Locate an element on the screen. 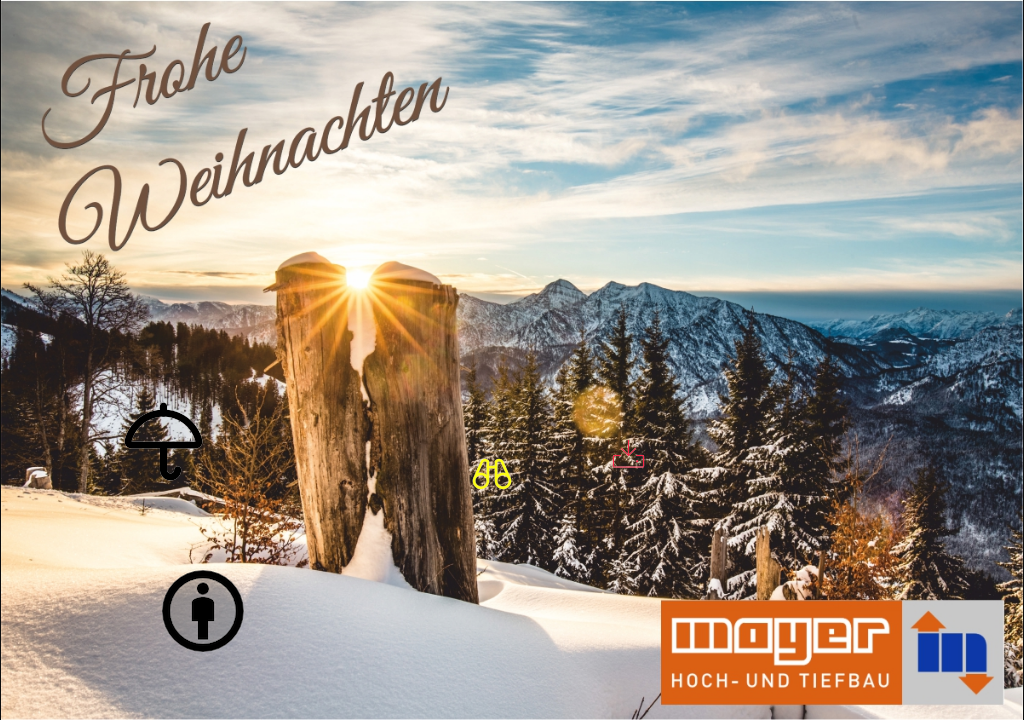 The image size is (1024, 720). search or explore content is located at coordinates (492, 474).